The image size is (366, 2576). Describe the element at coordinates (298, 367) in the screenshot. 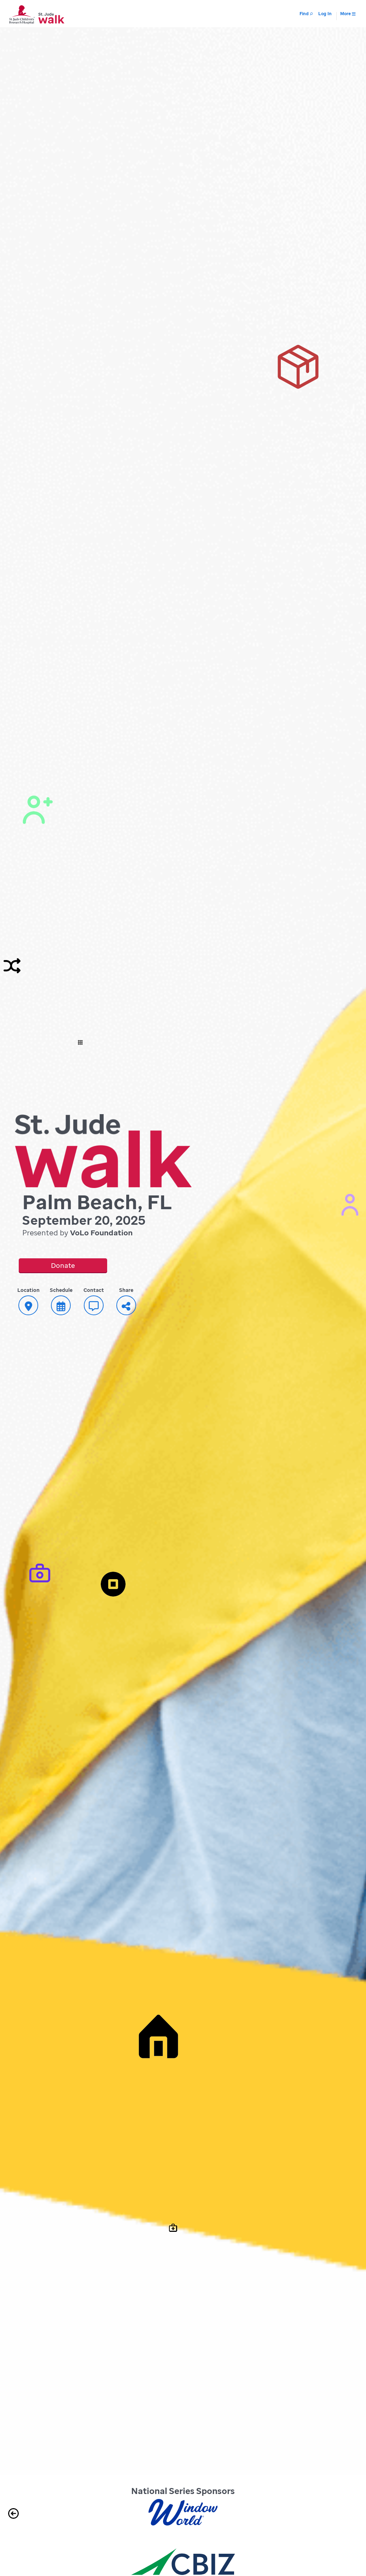

I see `view order or shipment details` at that location.